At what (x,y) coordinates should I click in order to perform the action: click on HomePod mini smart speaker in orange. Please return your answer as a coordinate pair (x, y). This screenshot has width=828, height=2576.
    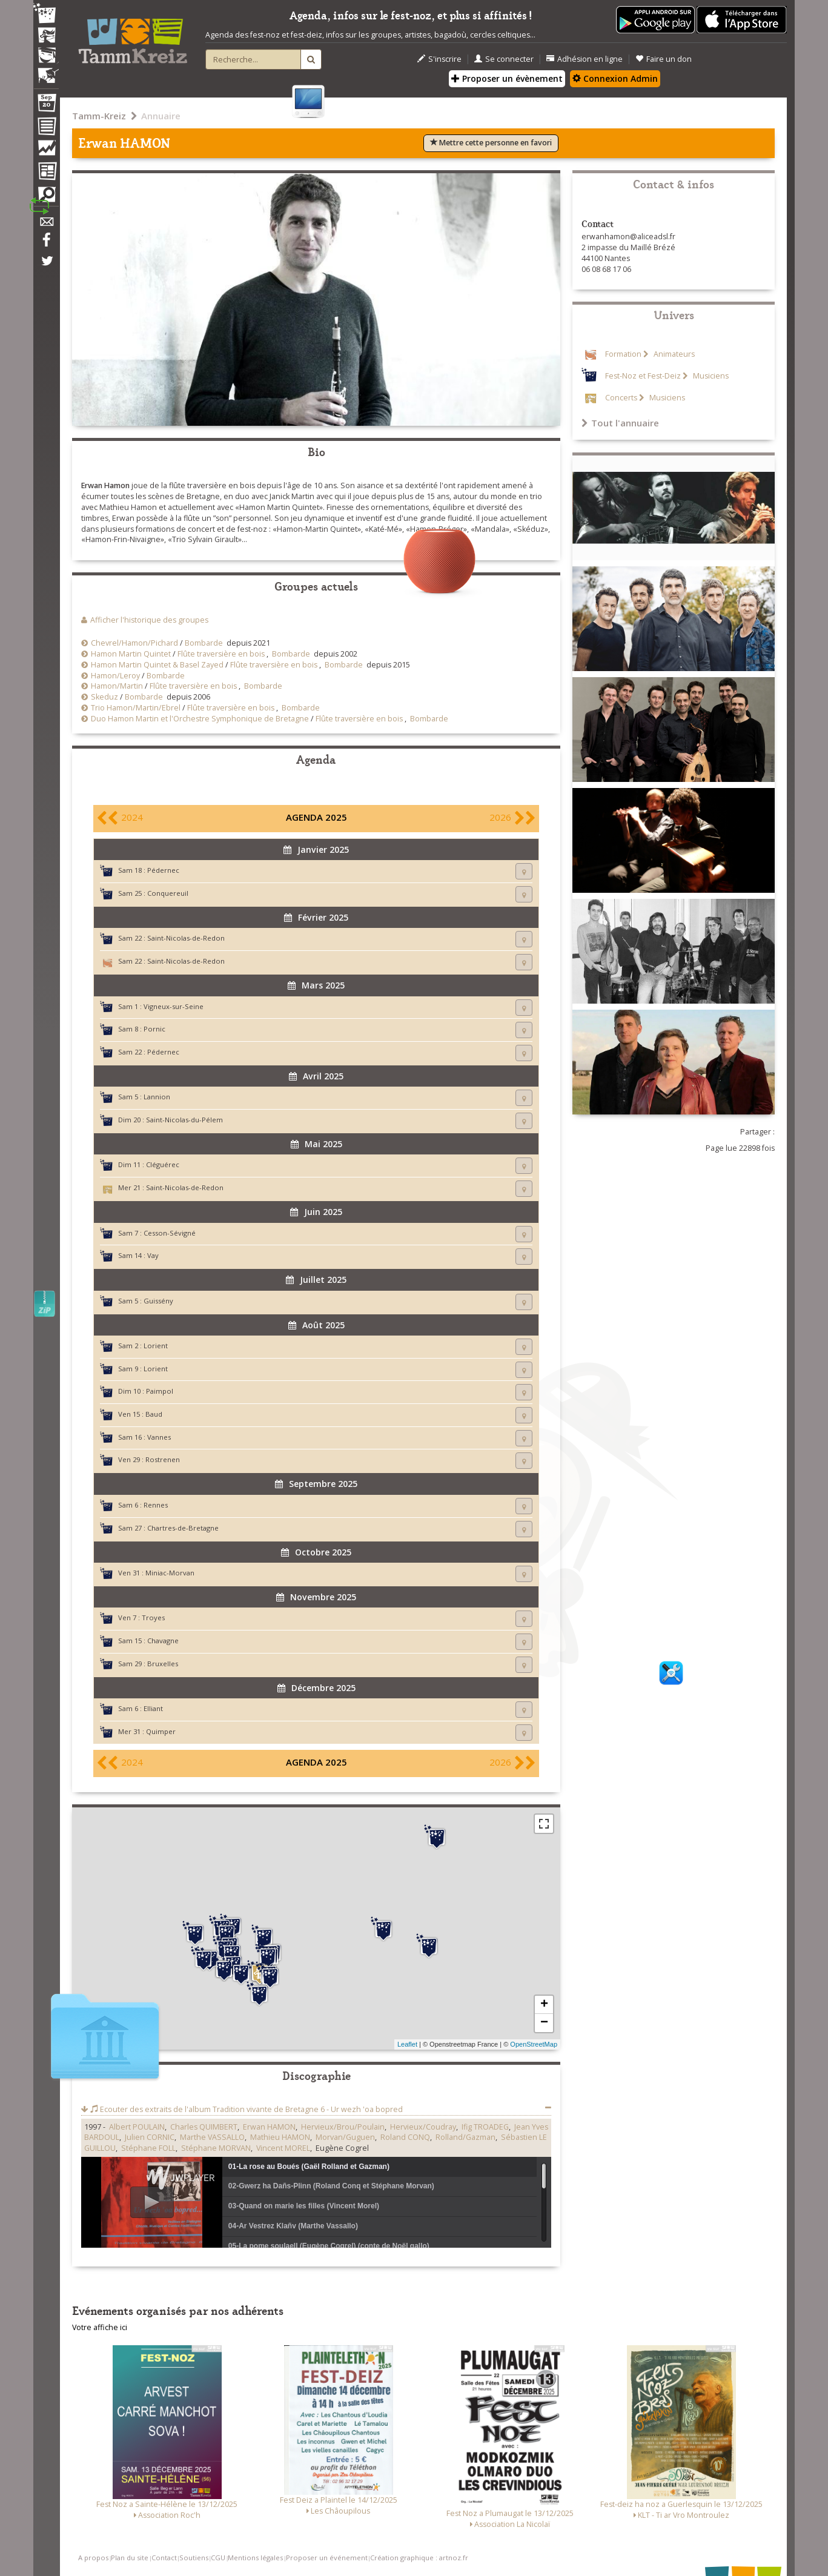
    Looking at the image, I should click on (439, 568).